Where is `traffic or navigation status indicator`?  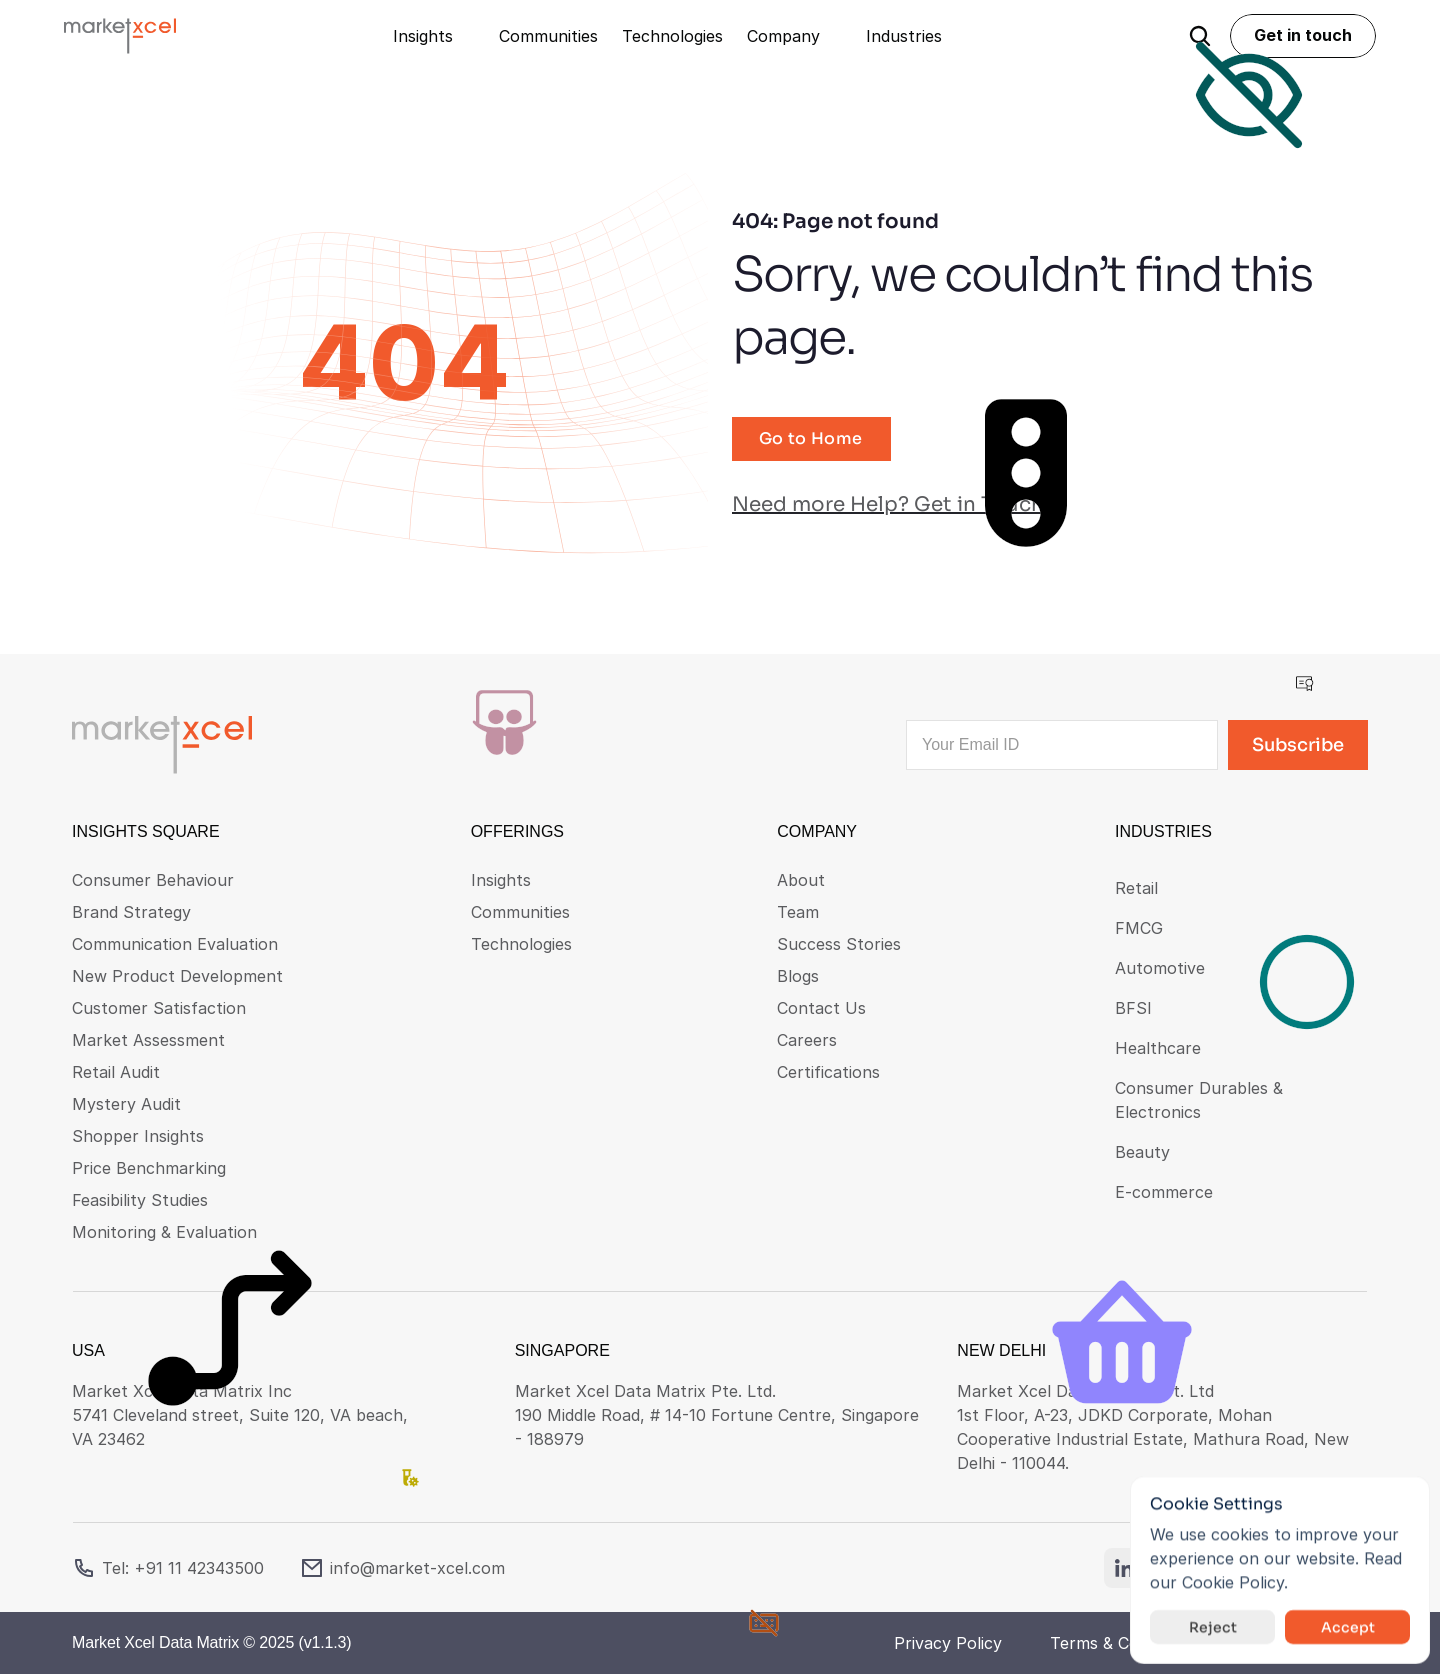 traffic or navigation status indicator is located at coordinates (1026, 473).